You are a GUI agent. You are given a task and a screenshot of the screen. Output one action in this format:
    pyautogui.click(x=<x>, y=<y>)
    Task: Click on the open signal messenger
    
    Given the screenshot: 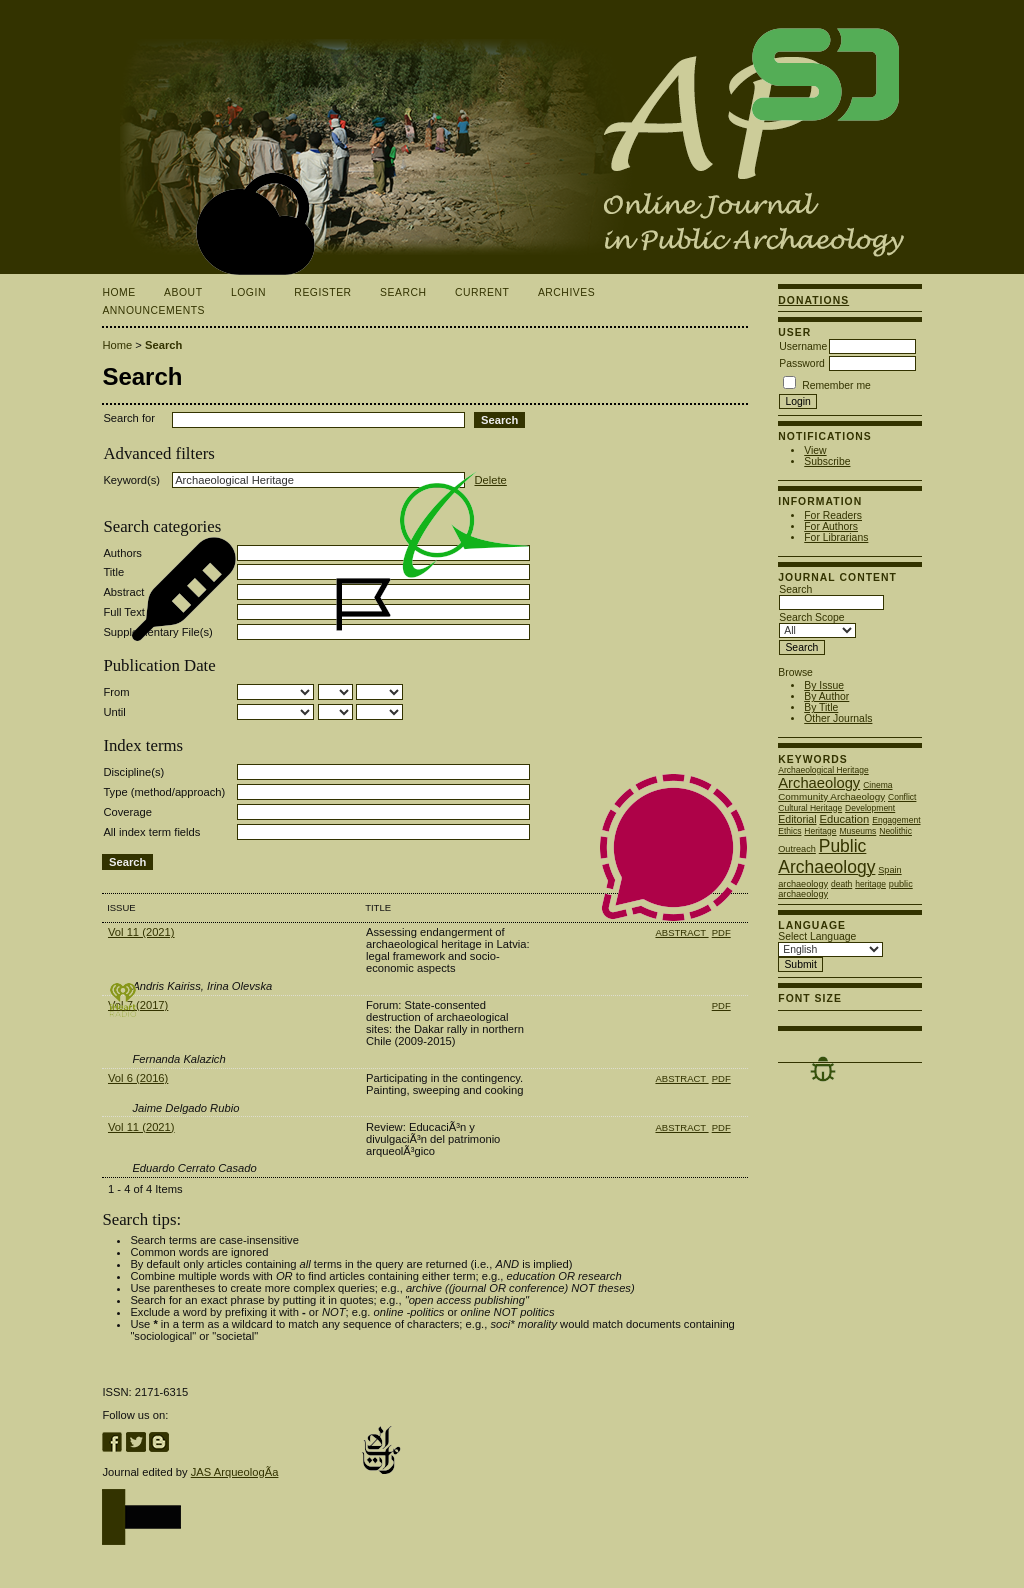 What is the action you would take?
    pyautogui.click(x=673, y=847)
    